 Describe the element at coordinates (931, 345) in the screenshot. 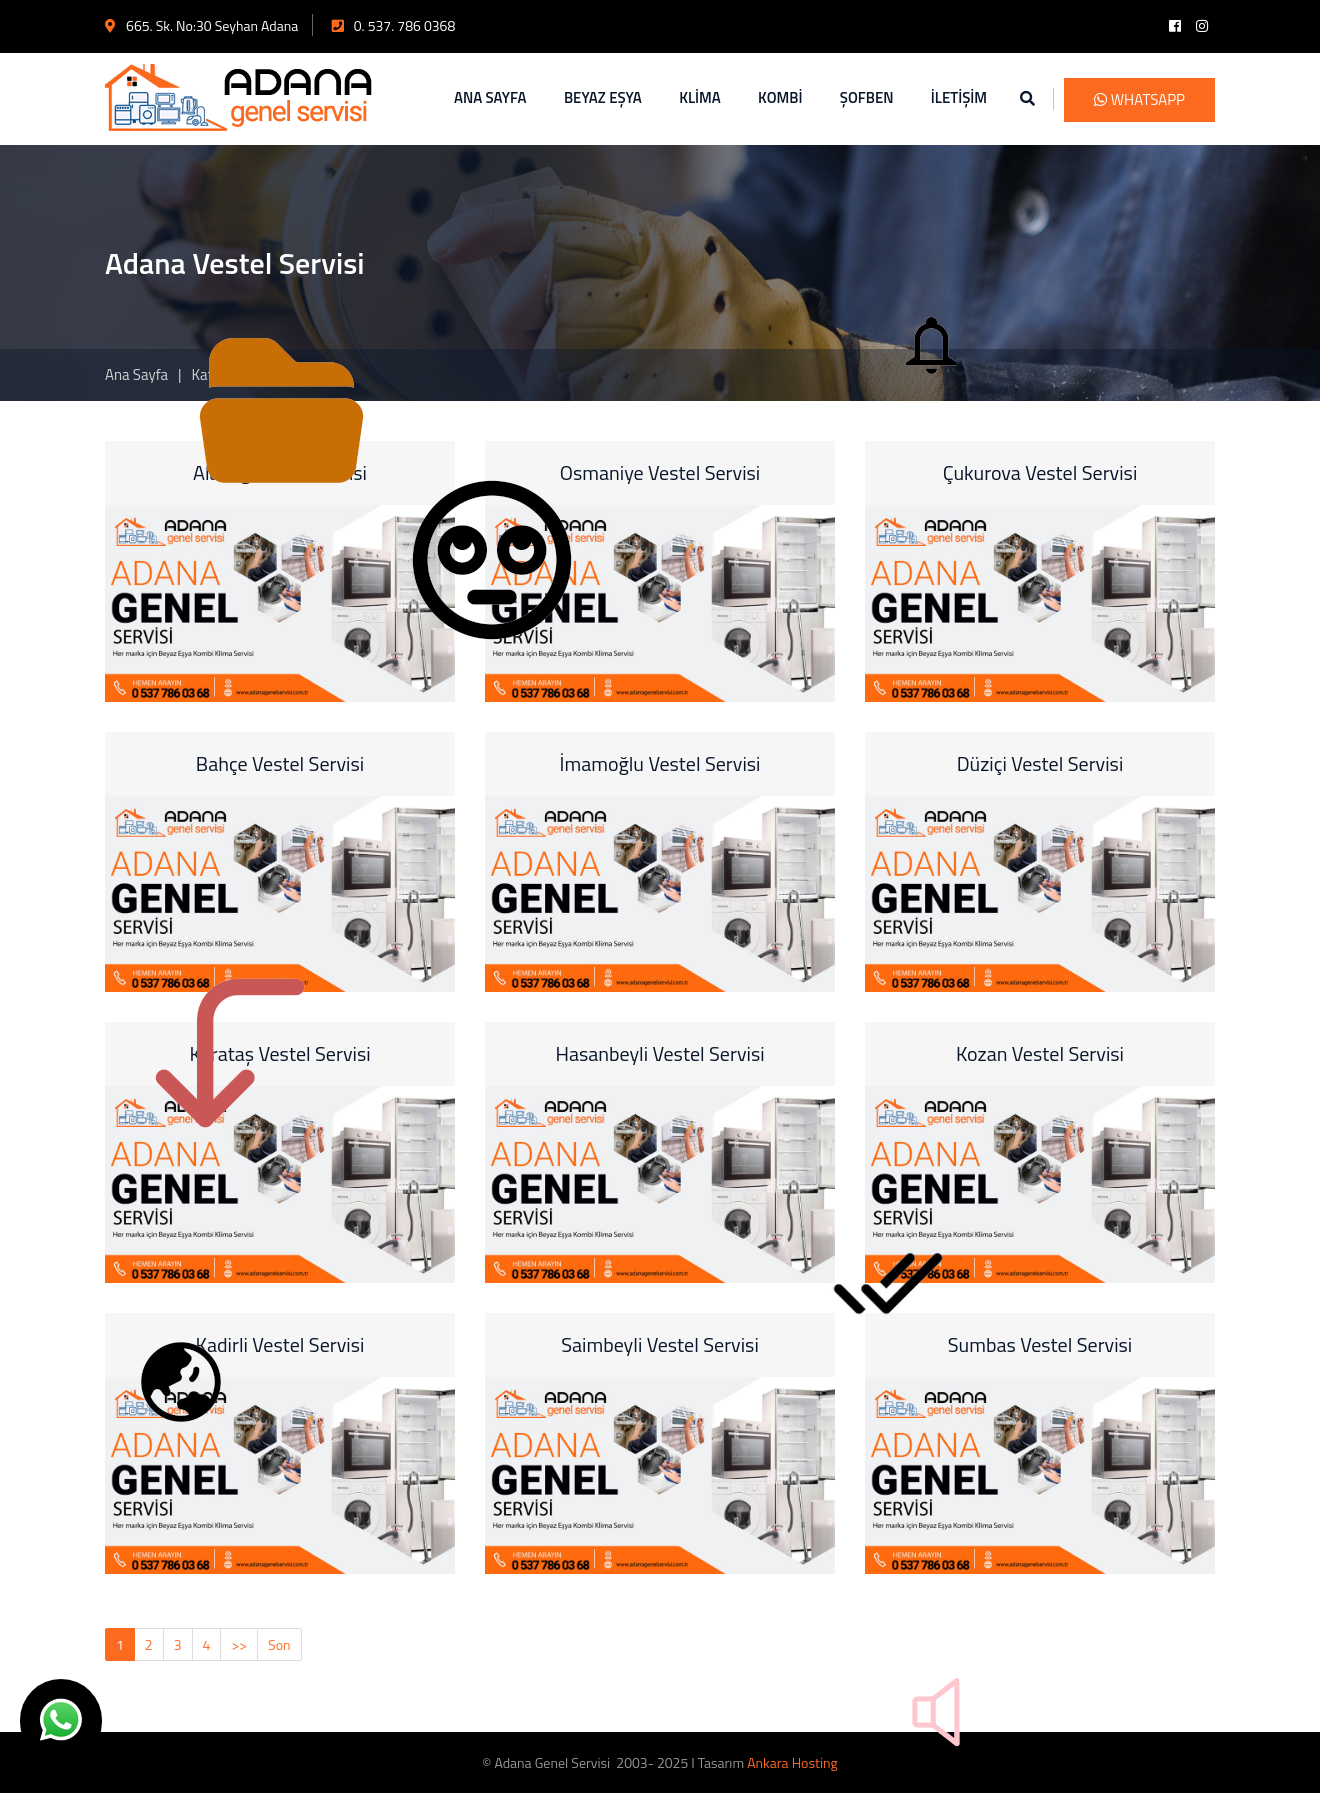

I see `view notifications` at that location.